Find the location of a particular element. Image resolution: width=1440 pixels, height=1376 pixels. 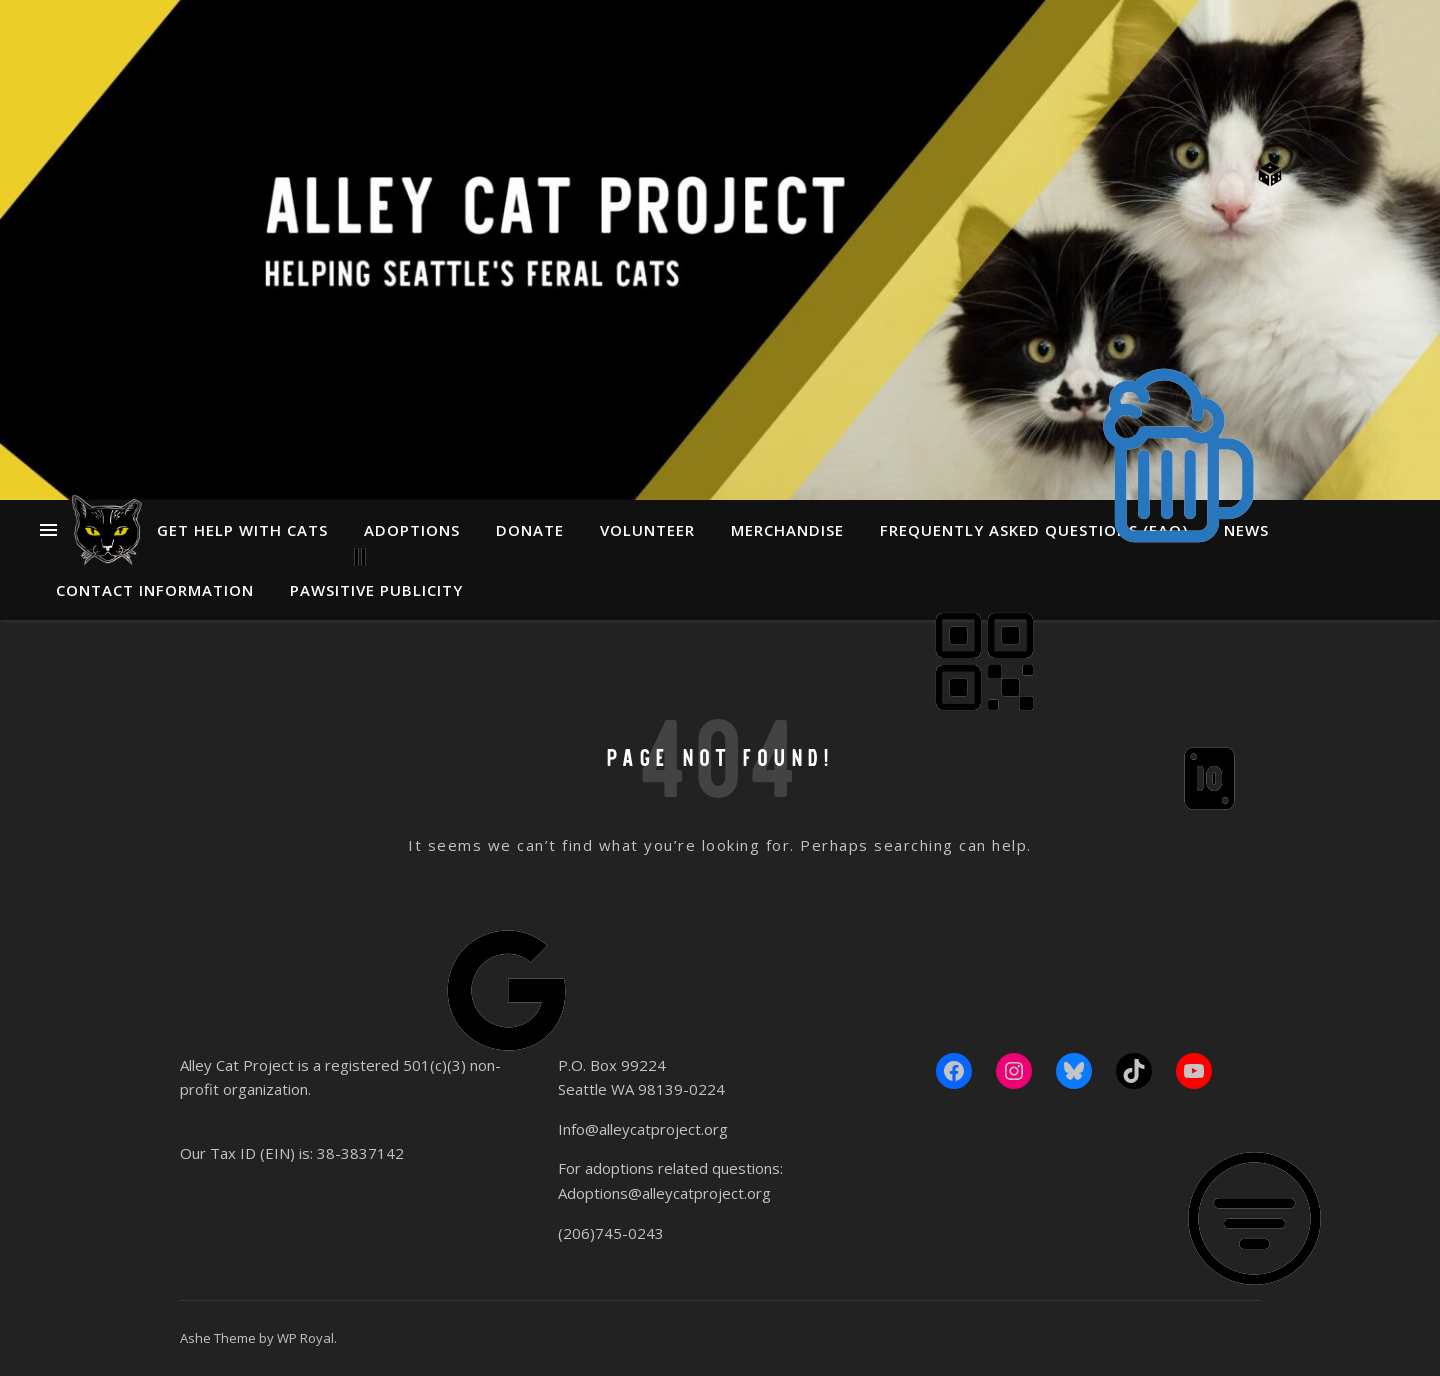

a 10 playing card in a card game is located at coordinates (1209, 778).